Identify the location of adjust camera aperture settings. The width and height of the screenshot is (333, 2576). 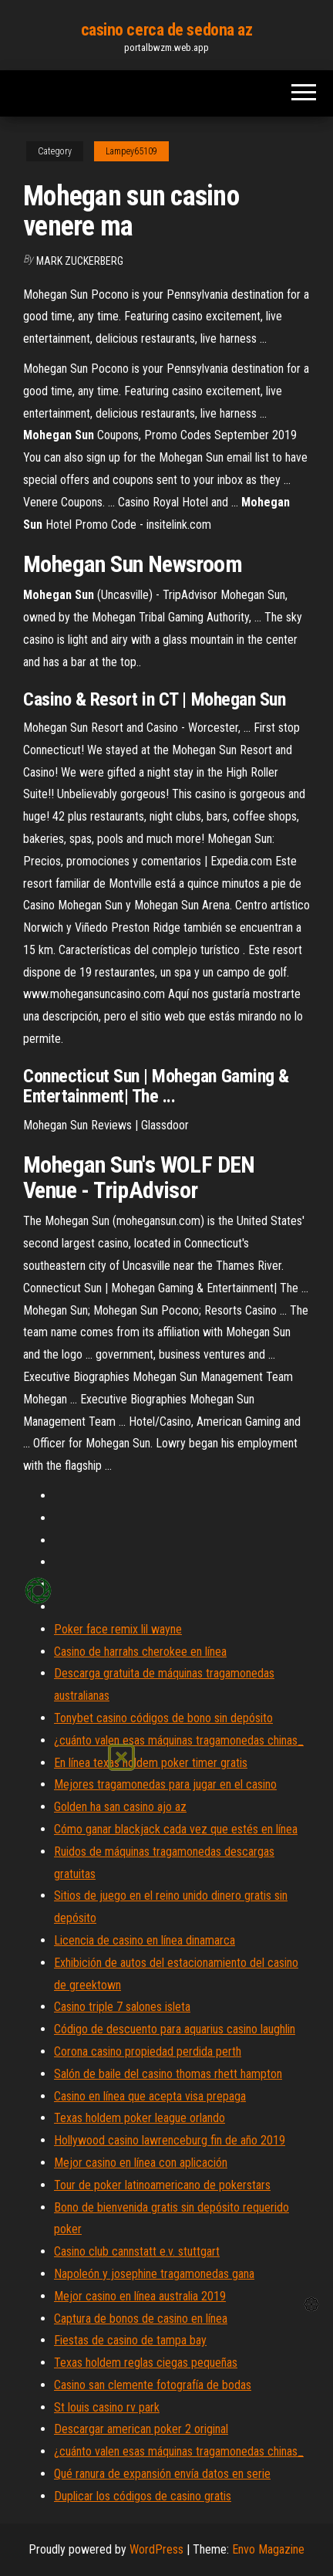
(38, 1590).